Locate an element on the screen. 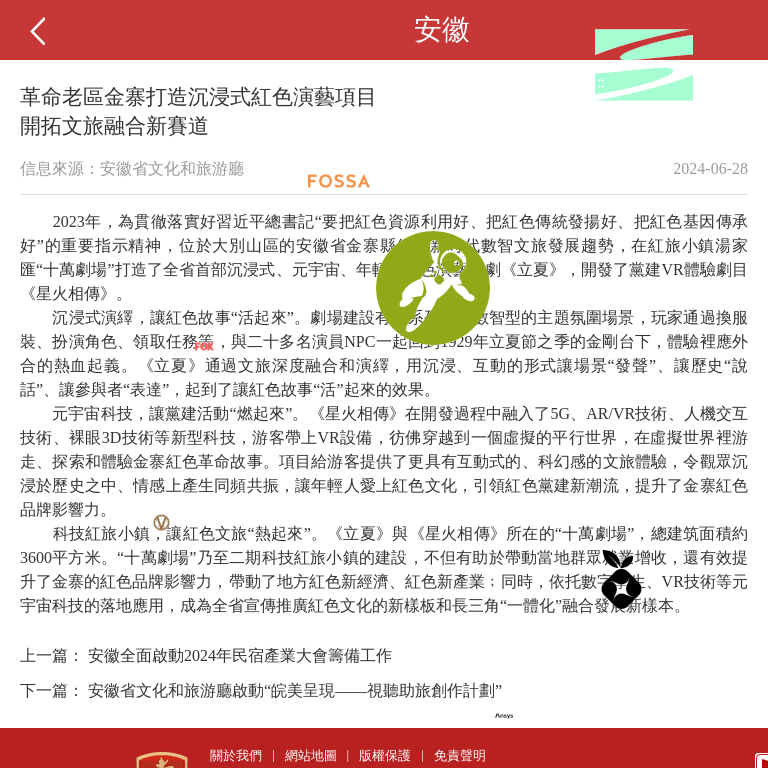  fossa software compliance and licensing platform logo is located at coordinates (339, 181).